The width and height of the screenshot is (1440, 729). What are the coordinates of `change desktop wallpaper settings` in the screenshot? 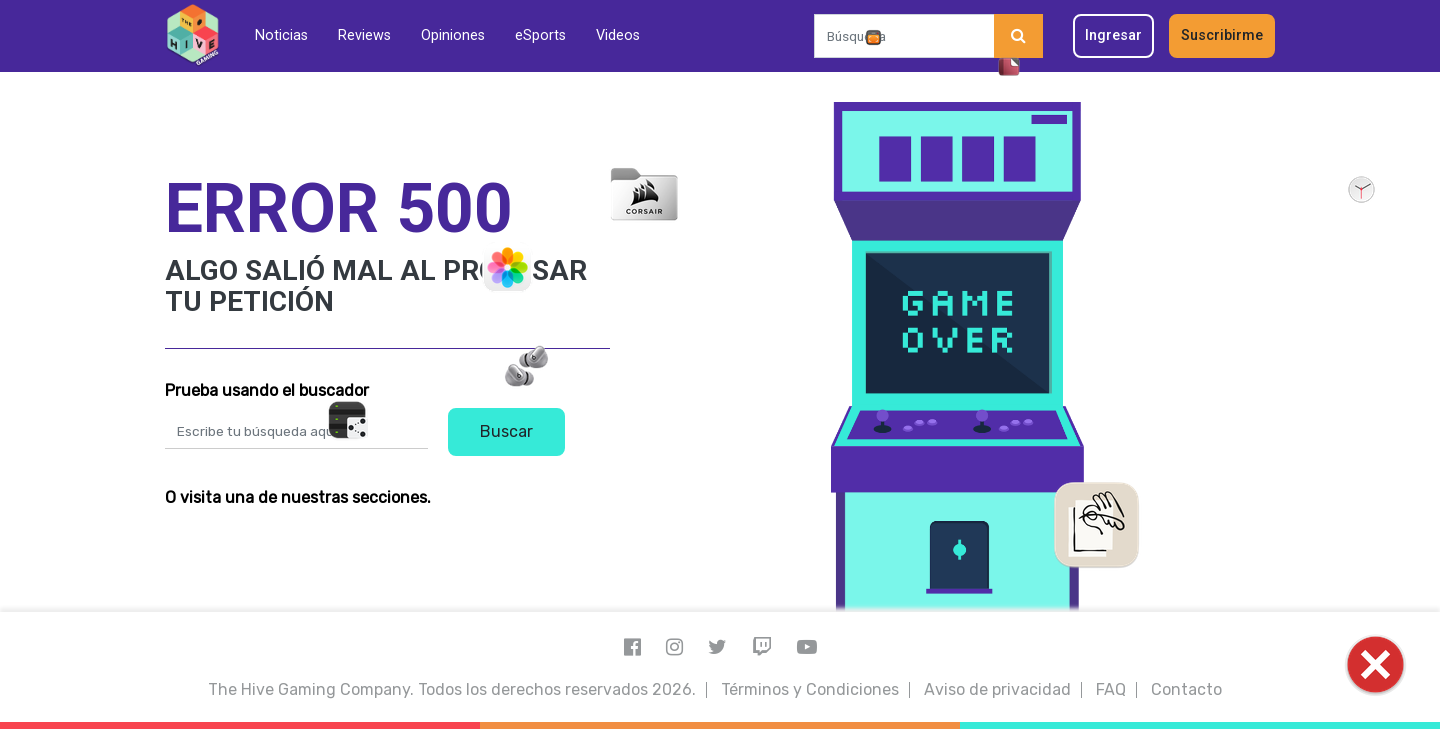 It's located at (1009, 66).